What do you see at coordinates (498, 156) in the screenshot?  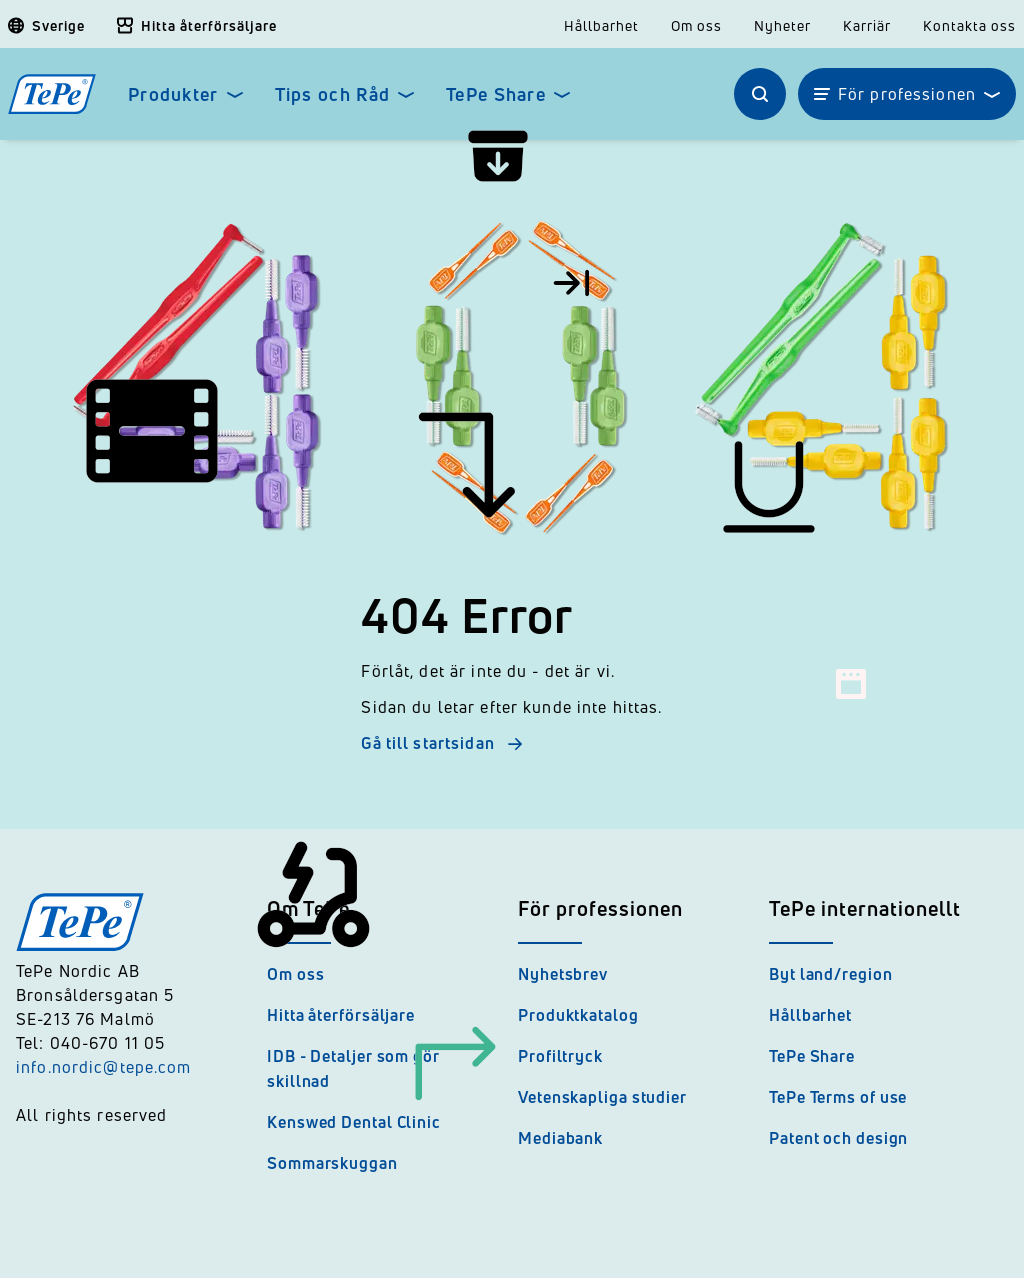 I see `archive or store an item` at bounding box center [498, 156].